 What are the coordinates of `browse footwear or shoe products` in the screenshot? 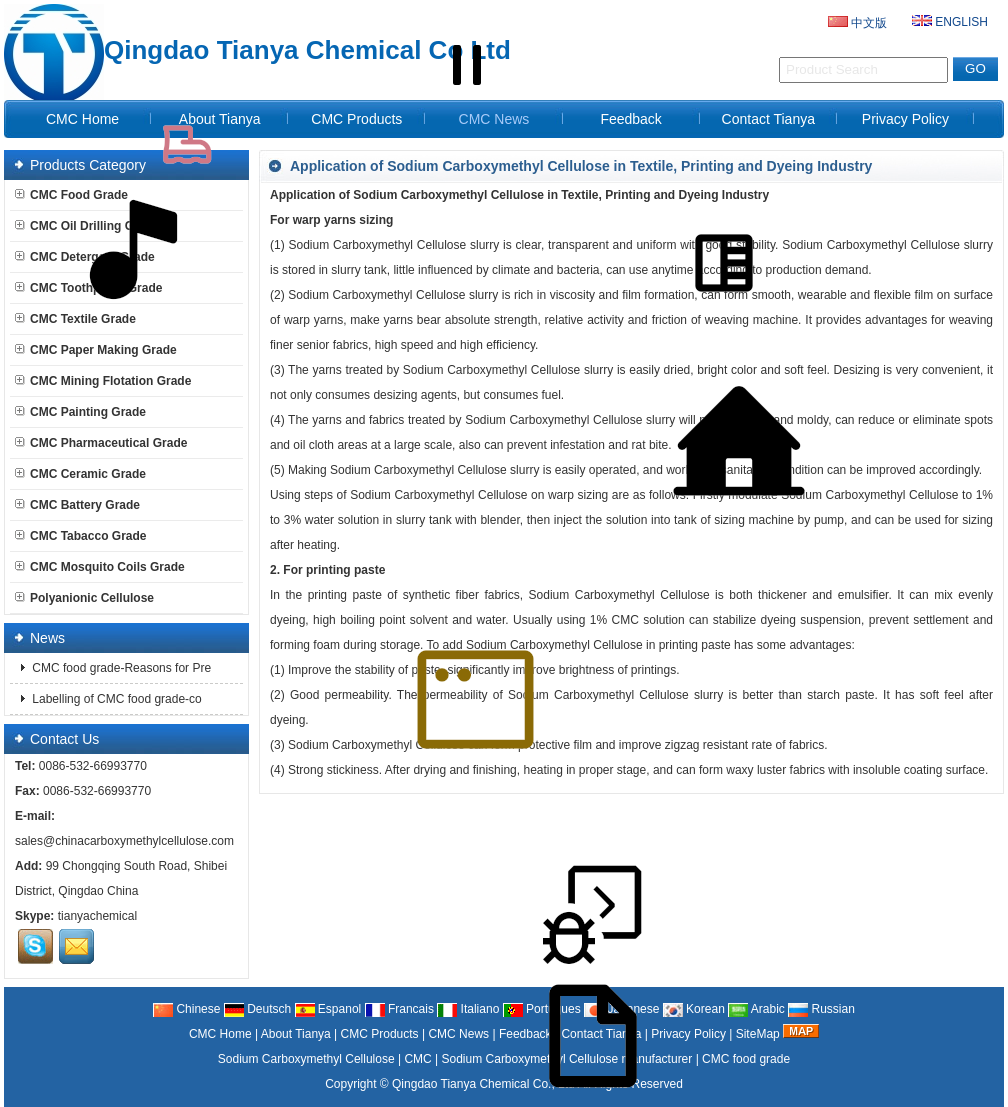 It's located at (185, 144).